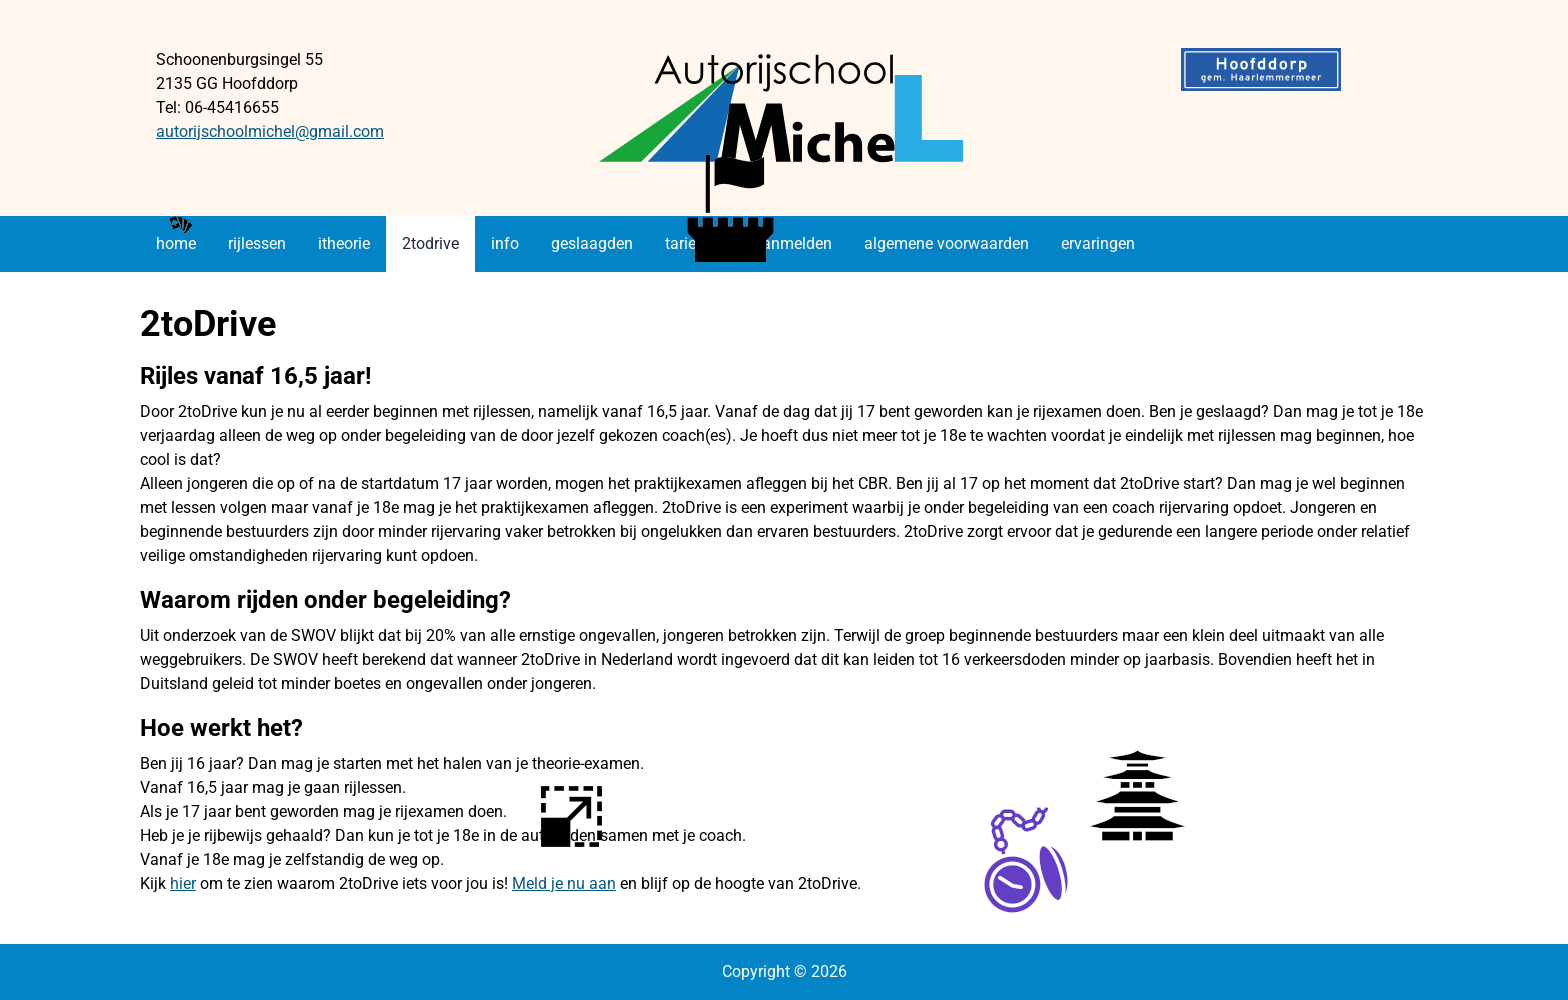 The width and height of the screenshot is (1568, 1000). Describe the element at coordinates (1026, 860) in the screenshot. I see `view elapsed game time or timer` at that location.